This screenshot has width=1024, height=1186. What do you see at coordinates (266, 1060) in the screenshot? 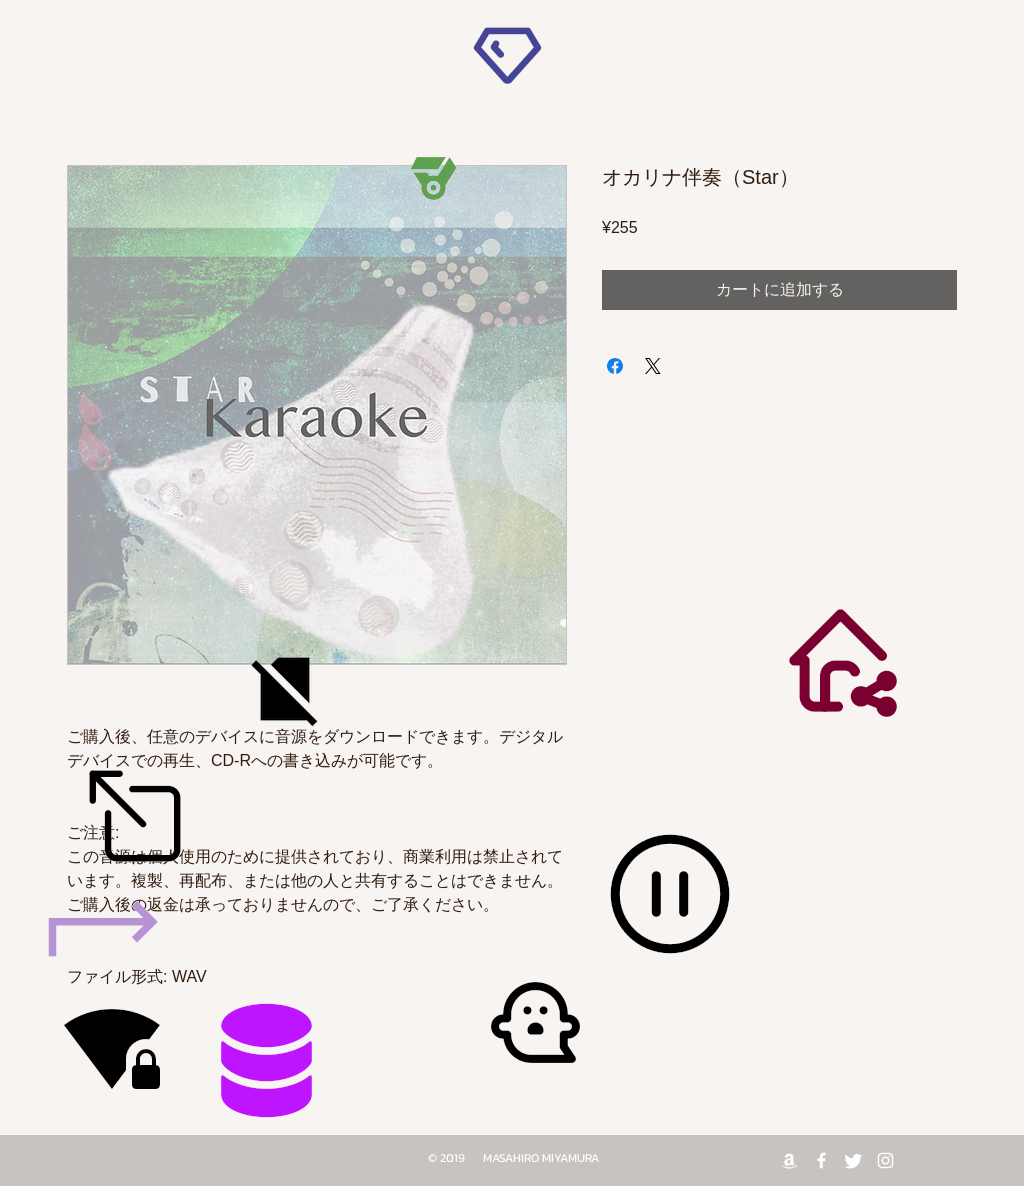
I see `access server or database settings` at bounding box center [266, 1060].